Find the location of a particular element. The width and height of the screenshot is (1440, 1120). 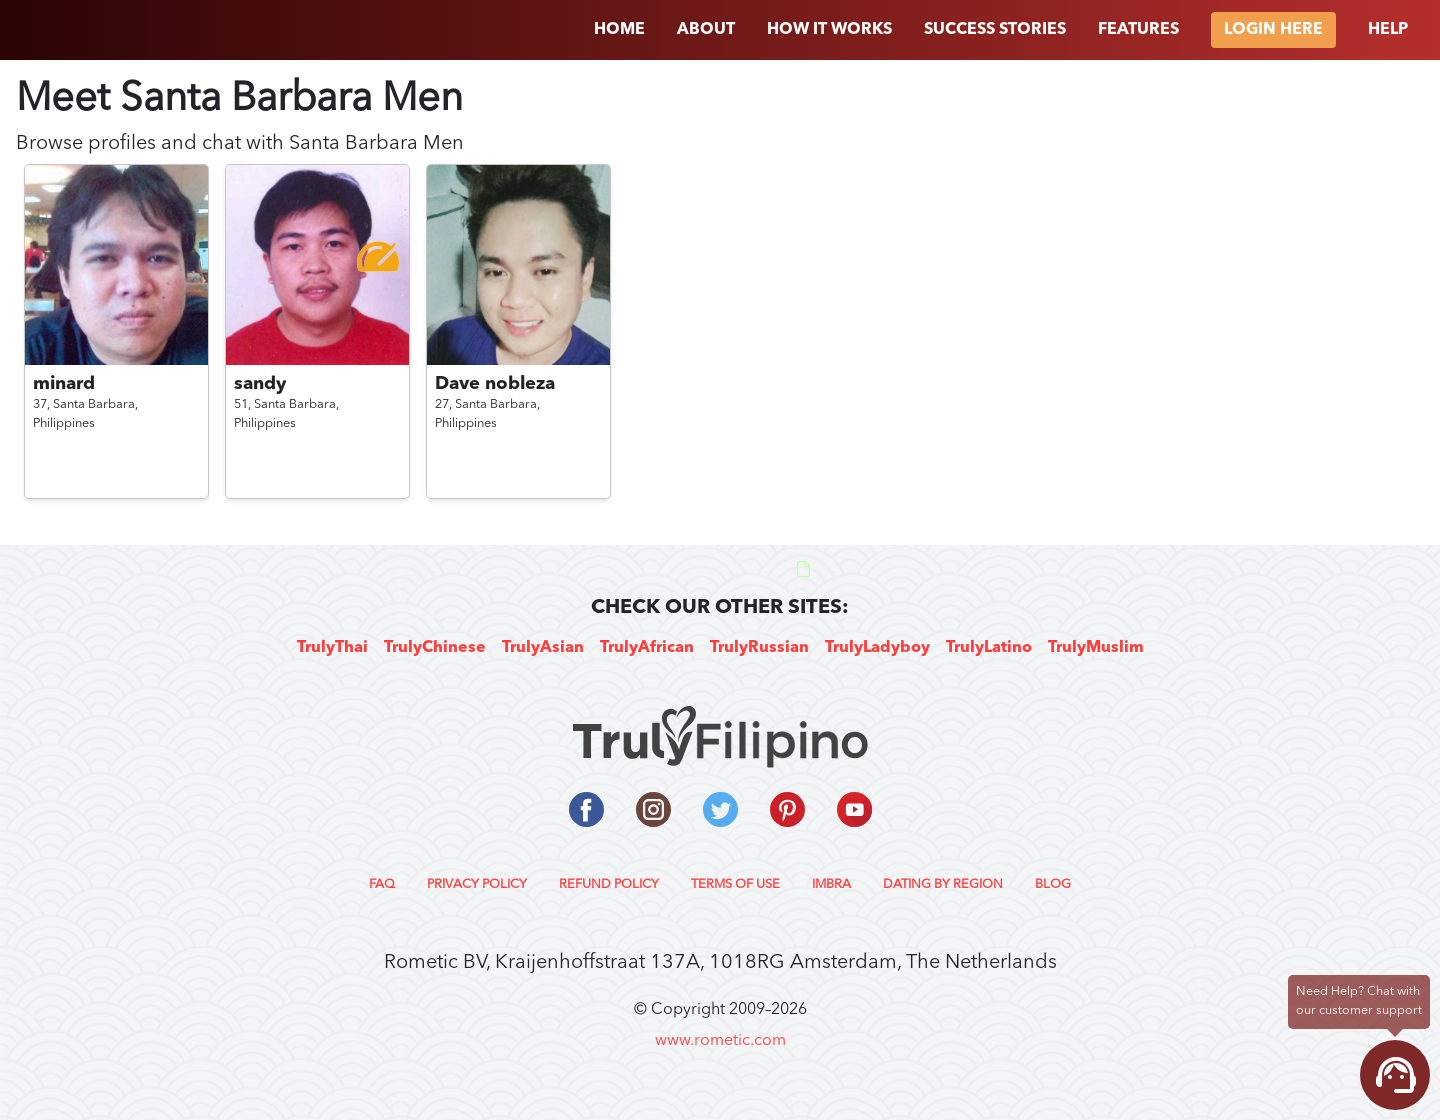

view speed or performance metrics is located at coordinates (378, 258).